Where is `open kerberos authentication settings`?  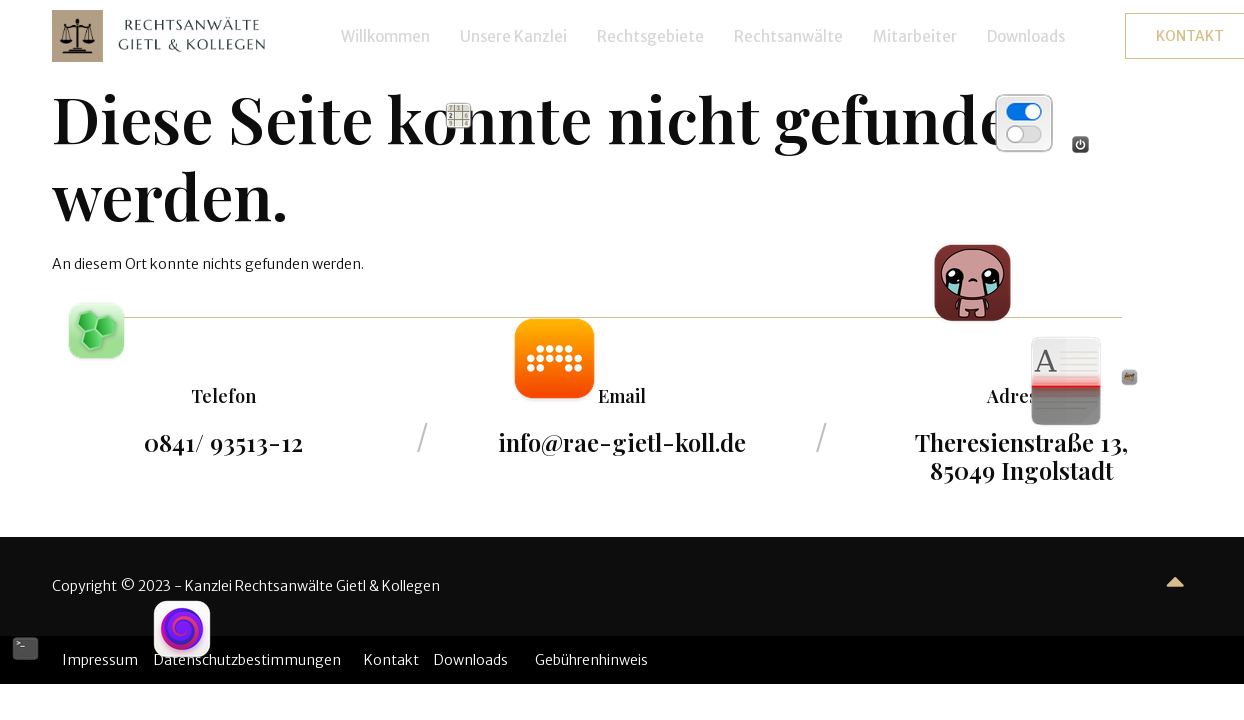 open kerberos authentication settings is located at coordinates (1129, 377).